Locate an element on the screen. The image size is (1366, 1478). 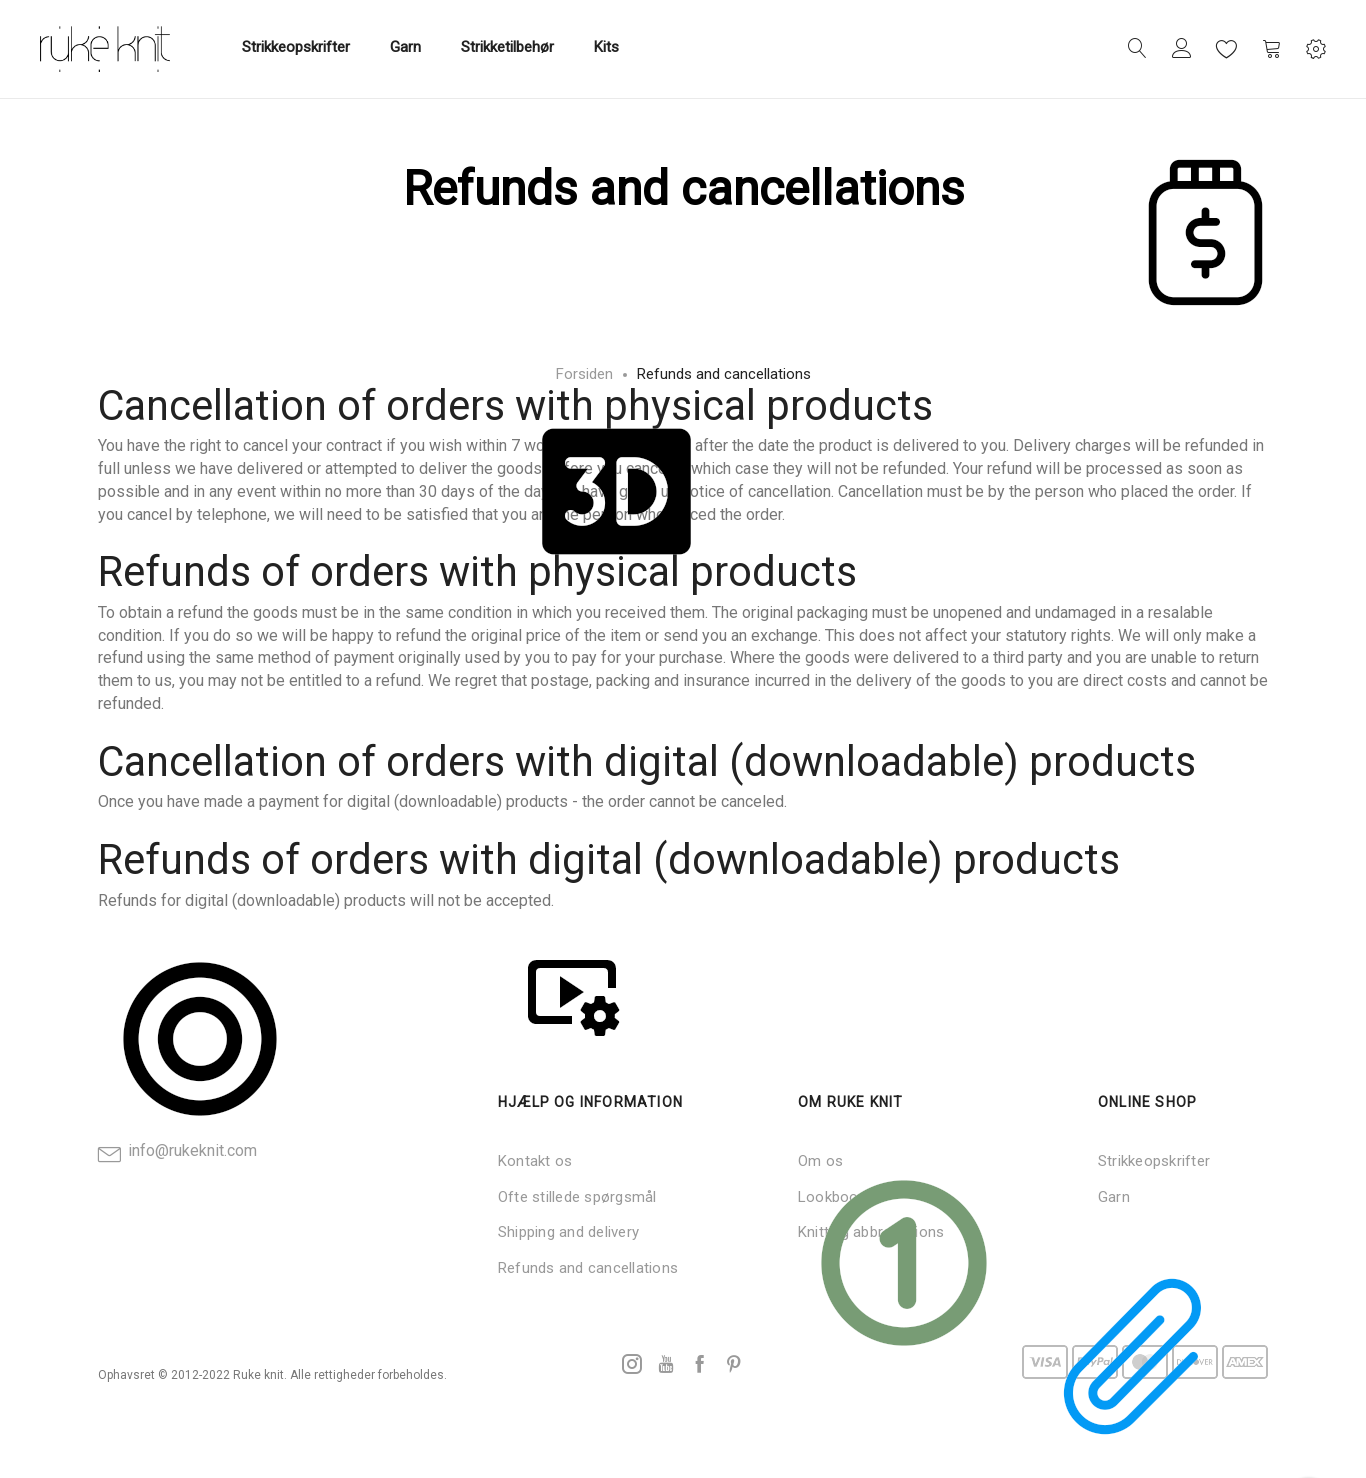
switch to 3D view mode is located at coordinates (616, 491).